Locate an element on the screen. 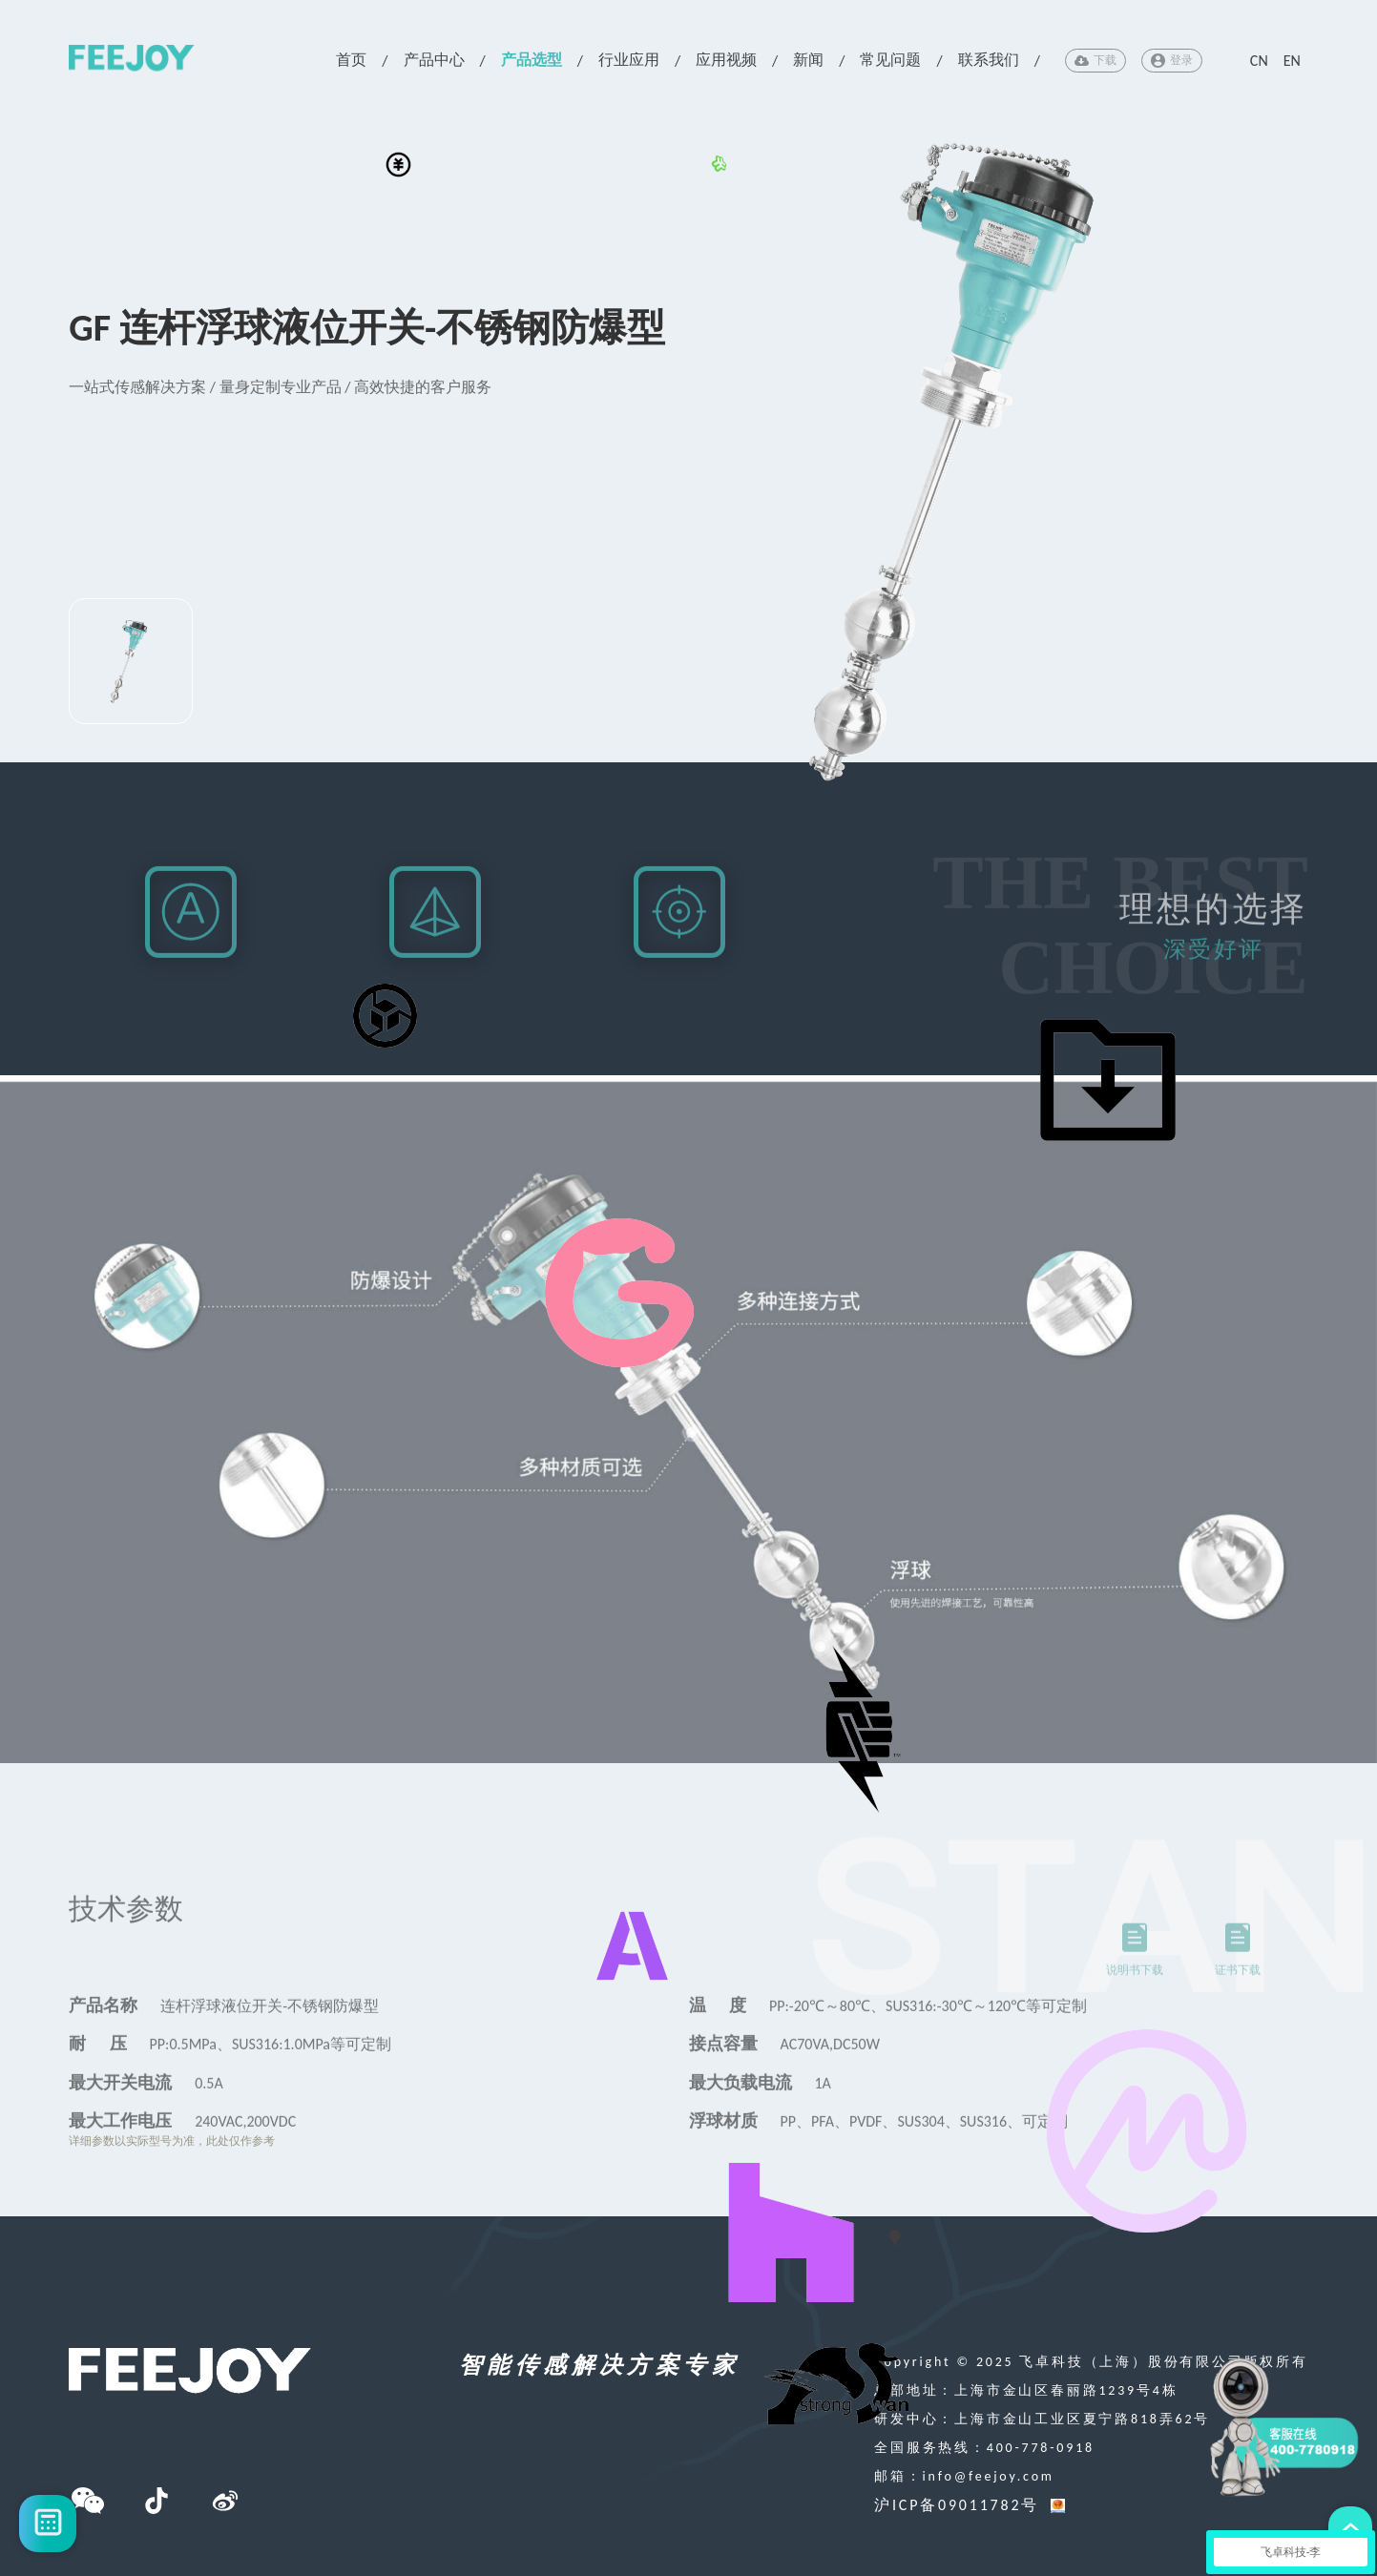 The width and height of the screenshot is (1377, 2576). download folder contents is located at coordinates (1108, 1080).